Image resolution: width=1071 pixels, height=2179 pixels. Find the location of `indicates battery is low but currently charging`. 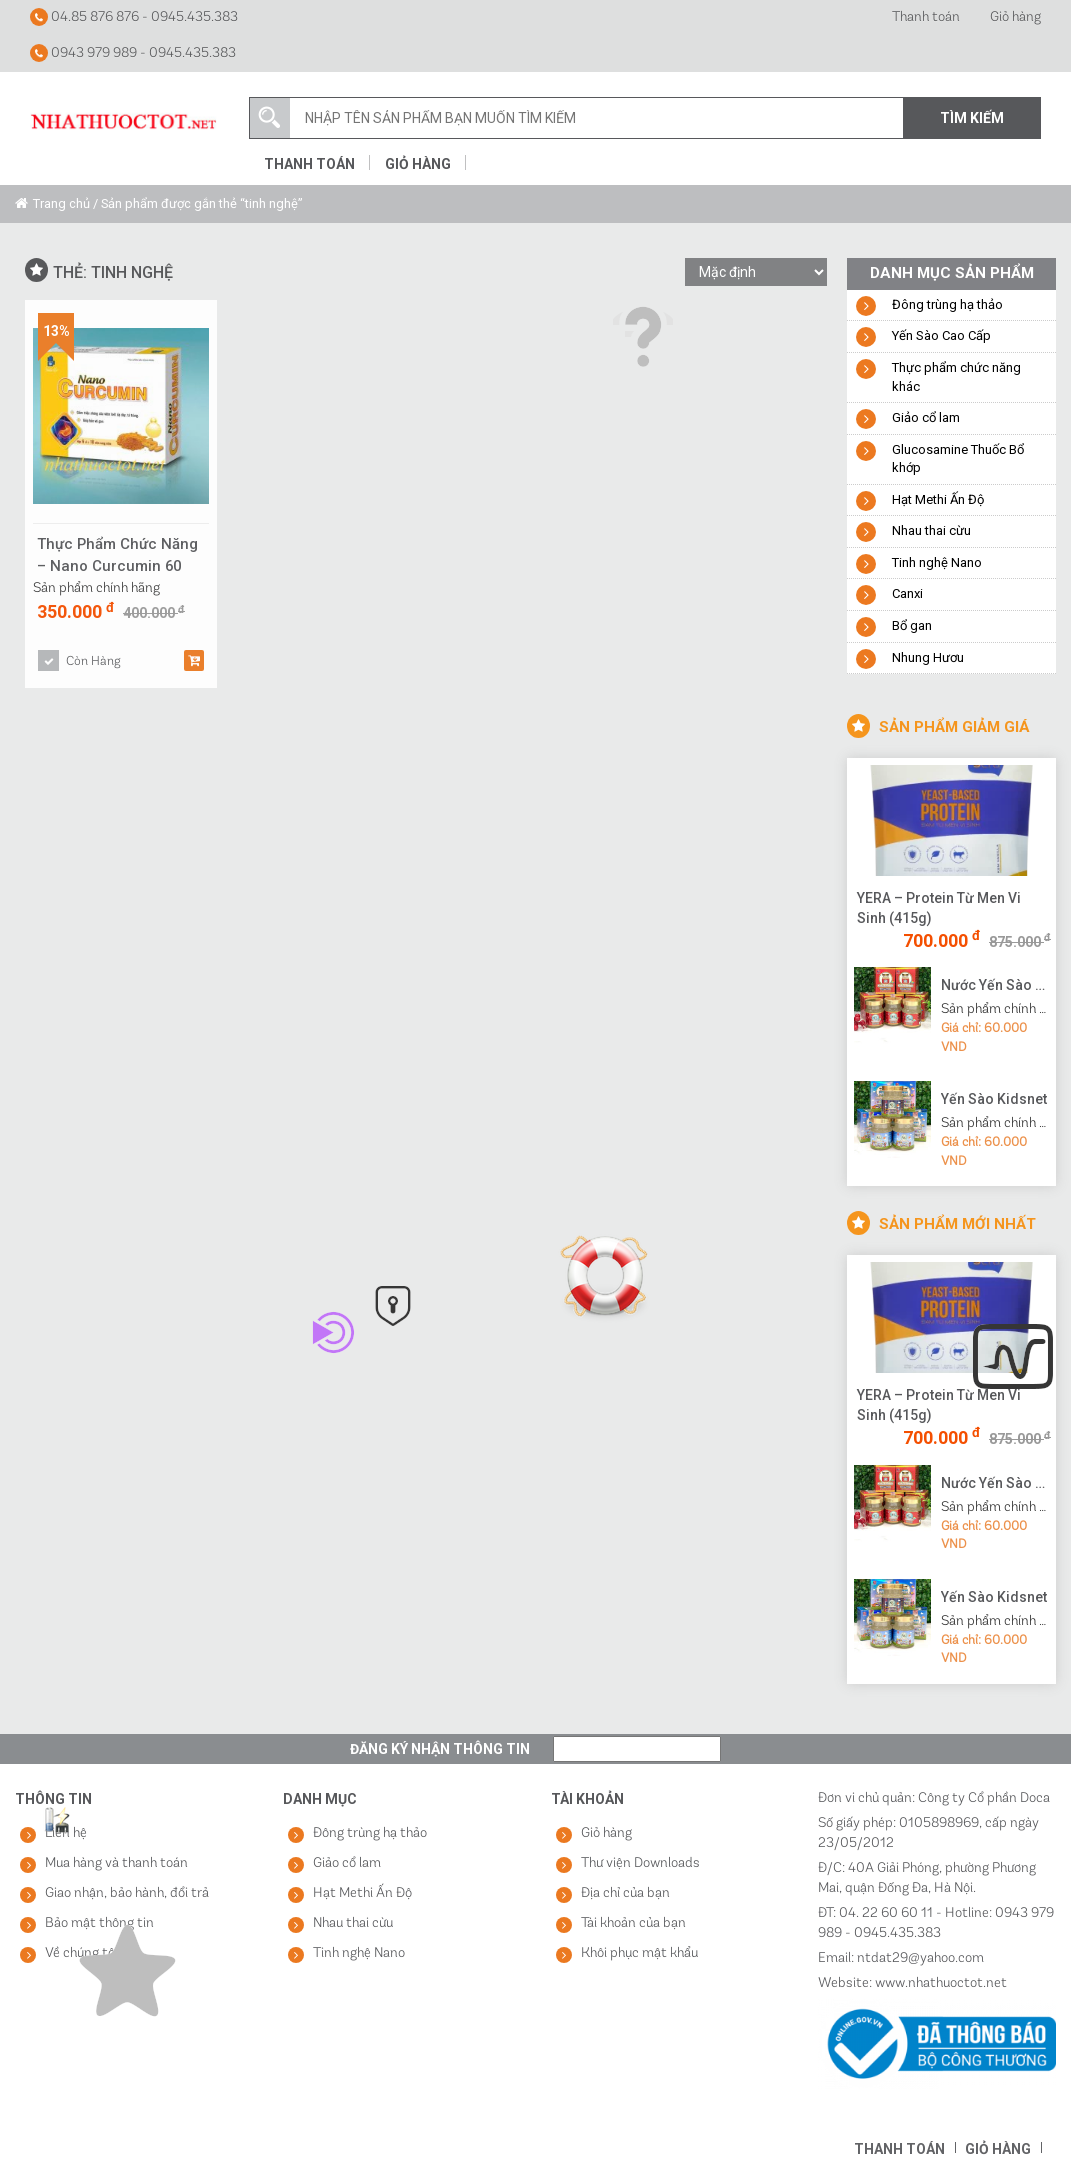

indicates battery is low but currently charging is located at coordinates (56, 1820).